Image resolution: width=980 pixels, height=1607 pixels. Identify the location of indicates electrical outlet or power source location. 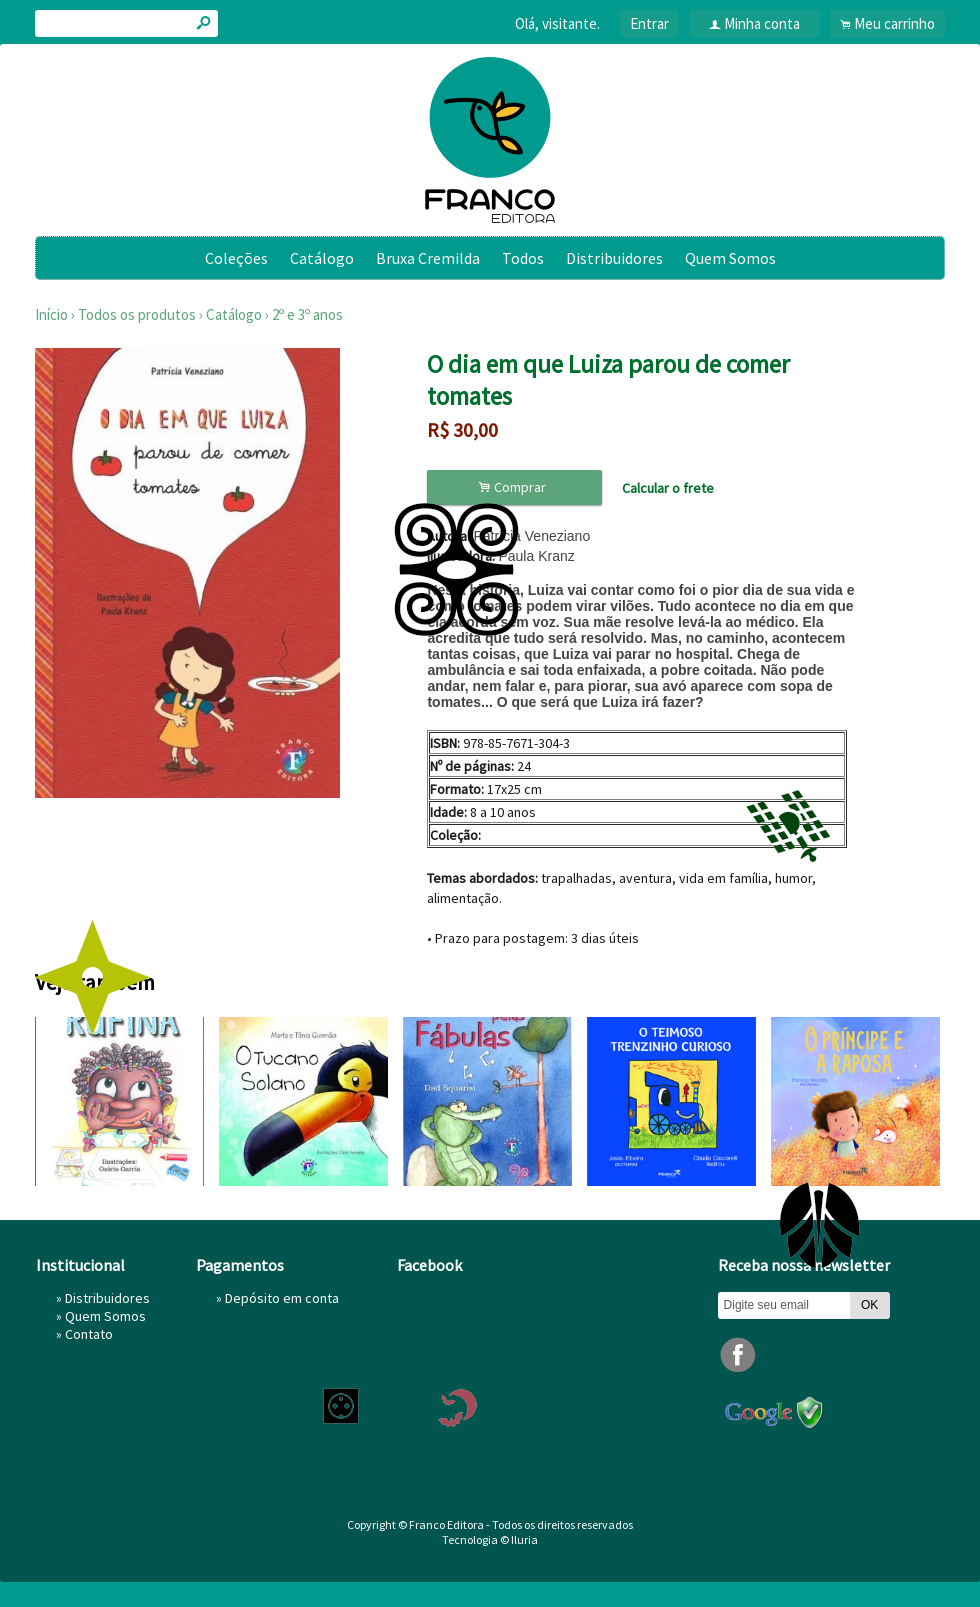
(341, 1406).